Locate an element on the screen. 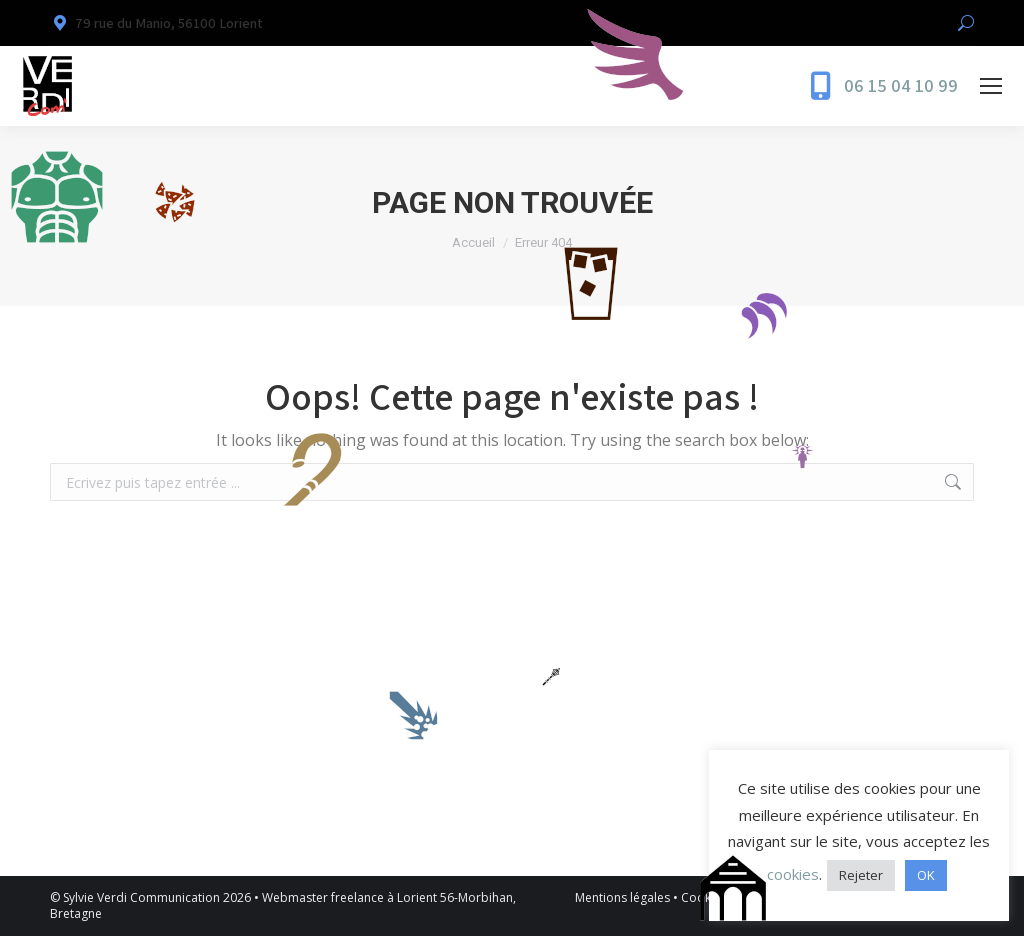 The image size is (1024, 936). activate a beam or energy attack is located at coordinates (413, 715).